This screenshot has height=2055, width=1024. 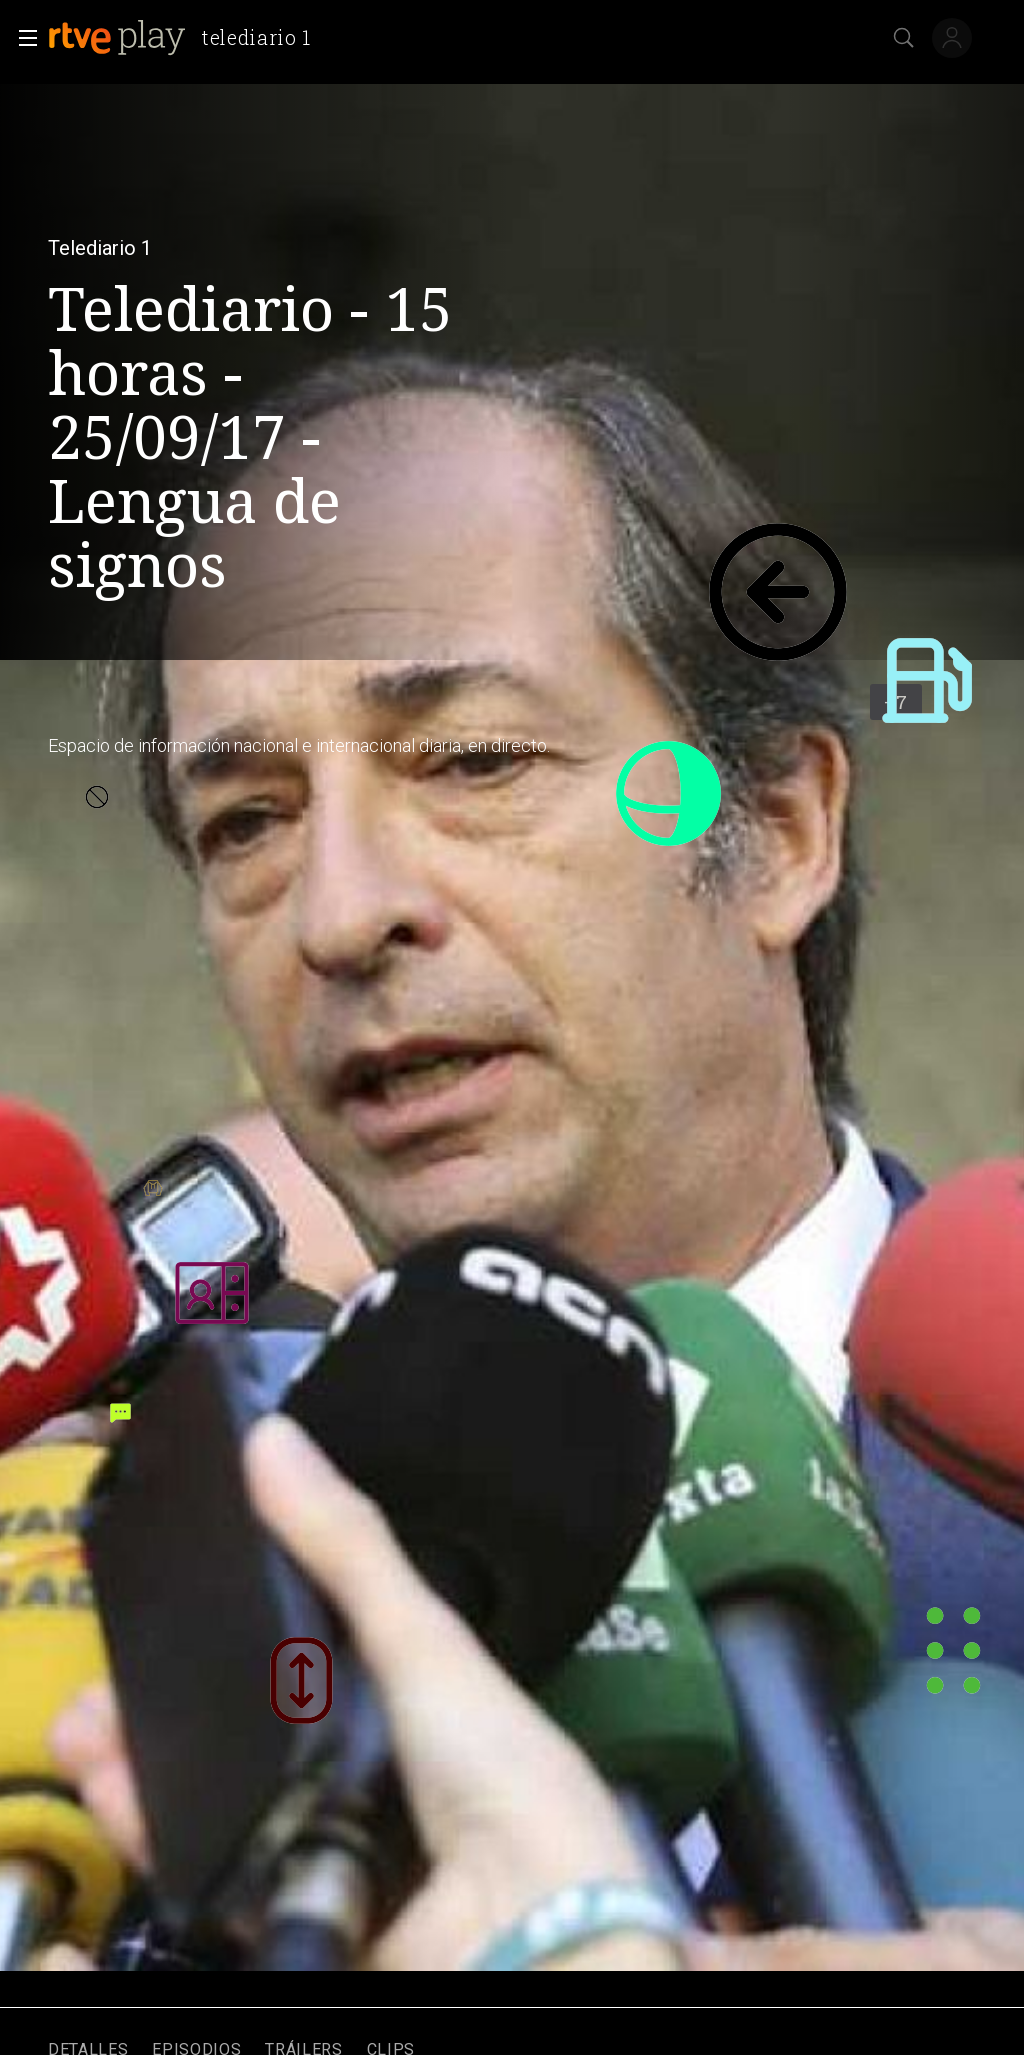 I want to click on open chat or messaging, so click(x=120, y=1411).